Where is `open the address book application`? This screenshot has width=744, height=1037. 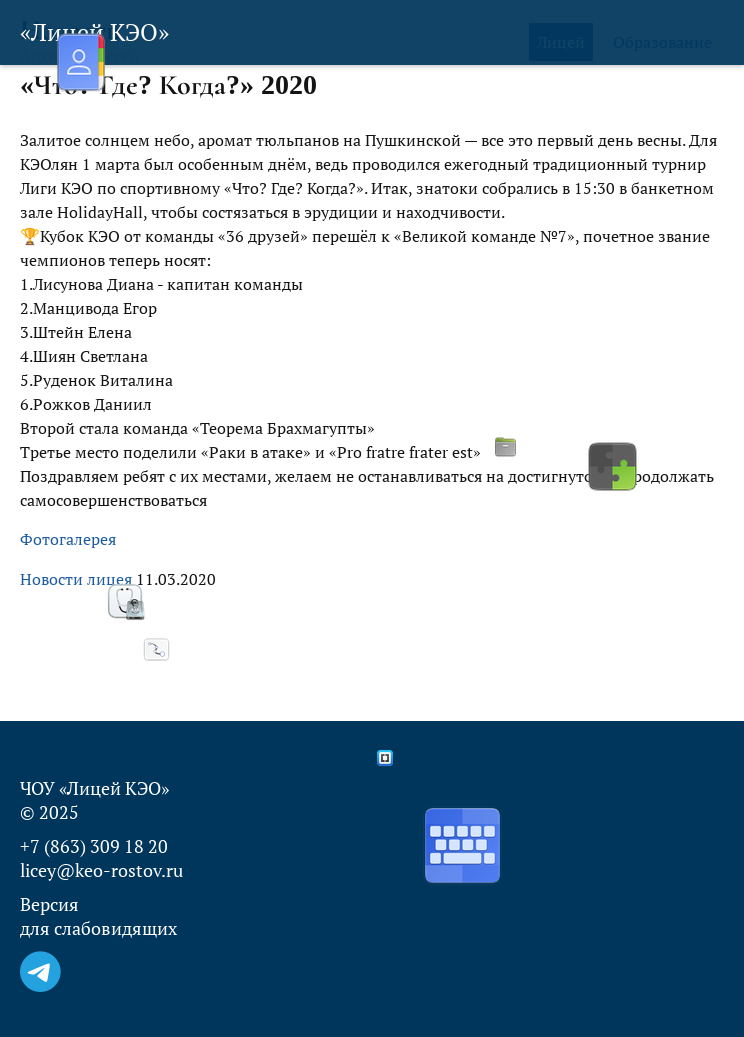
open the address book application is located at coordinates (81, 62).